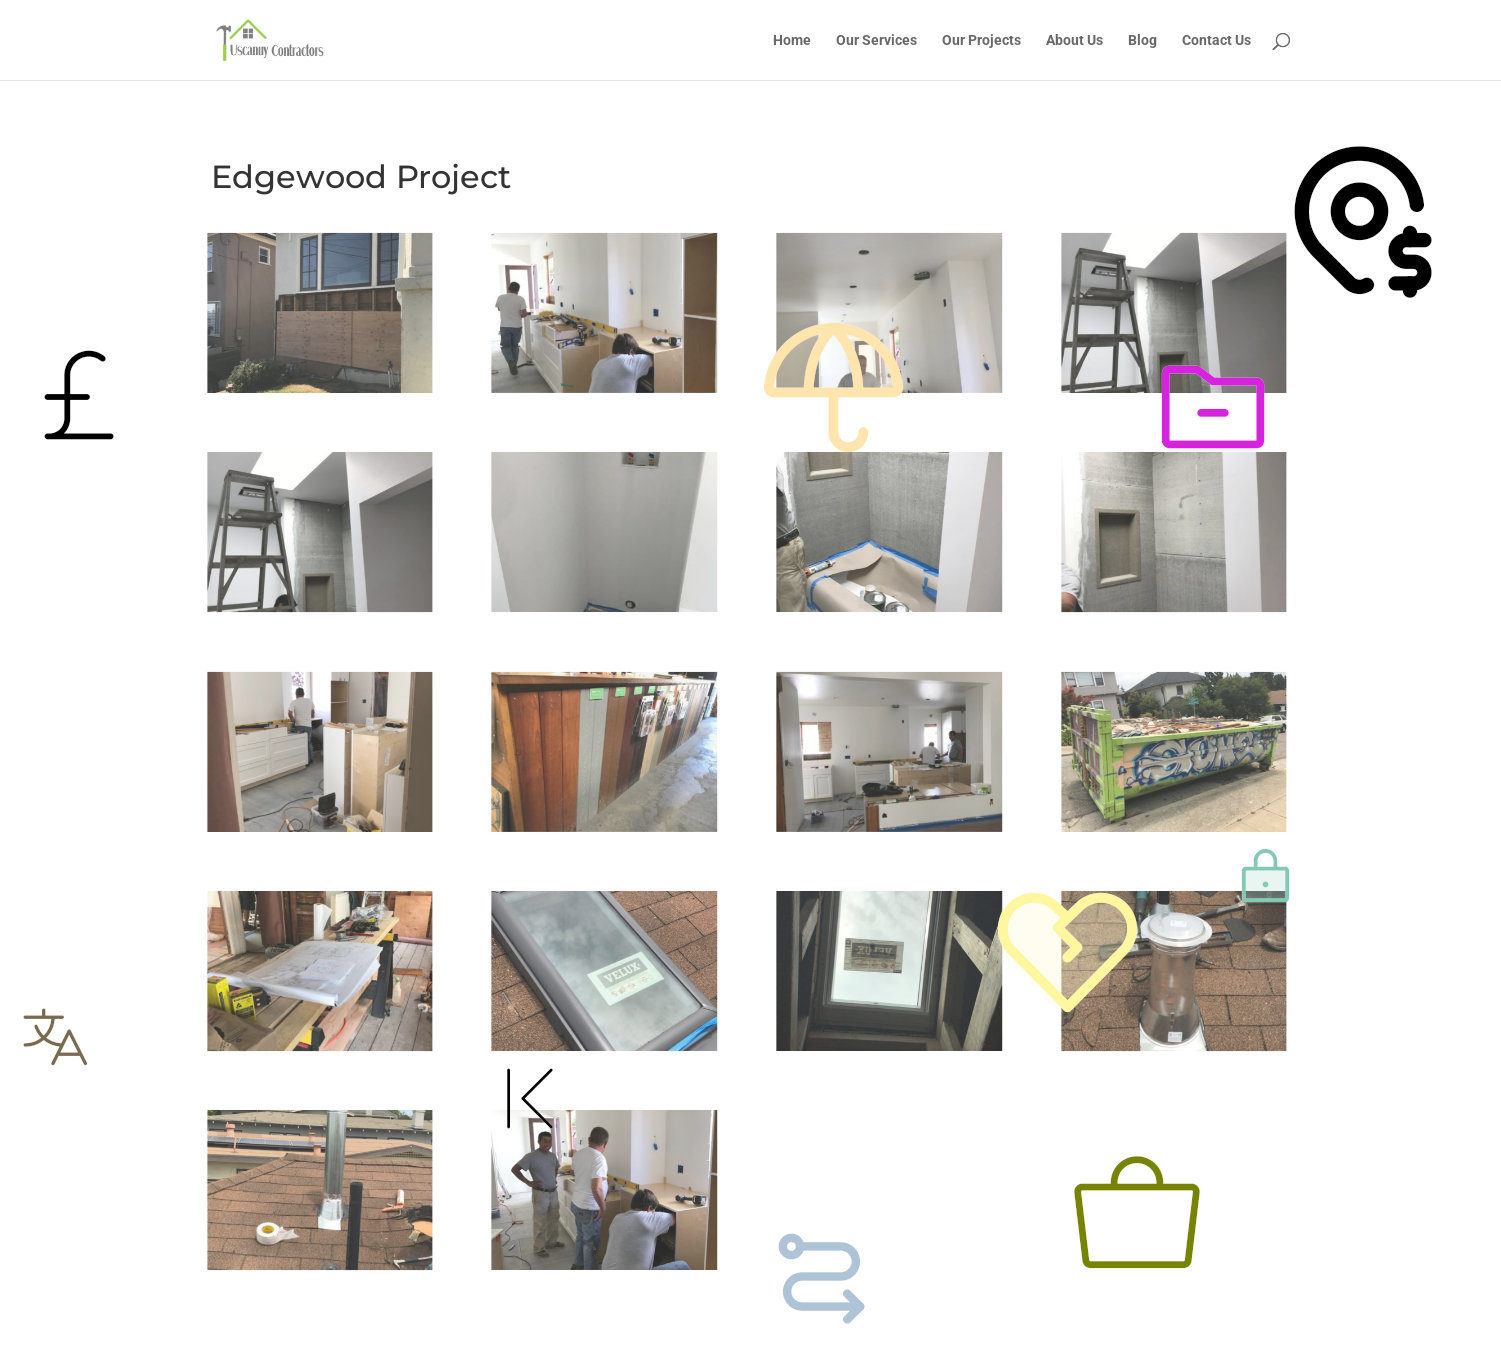 Image resolution: width=1501 pixels, height=1351 pixels. I want to click on remove a folder, so click(1213, 405).